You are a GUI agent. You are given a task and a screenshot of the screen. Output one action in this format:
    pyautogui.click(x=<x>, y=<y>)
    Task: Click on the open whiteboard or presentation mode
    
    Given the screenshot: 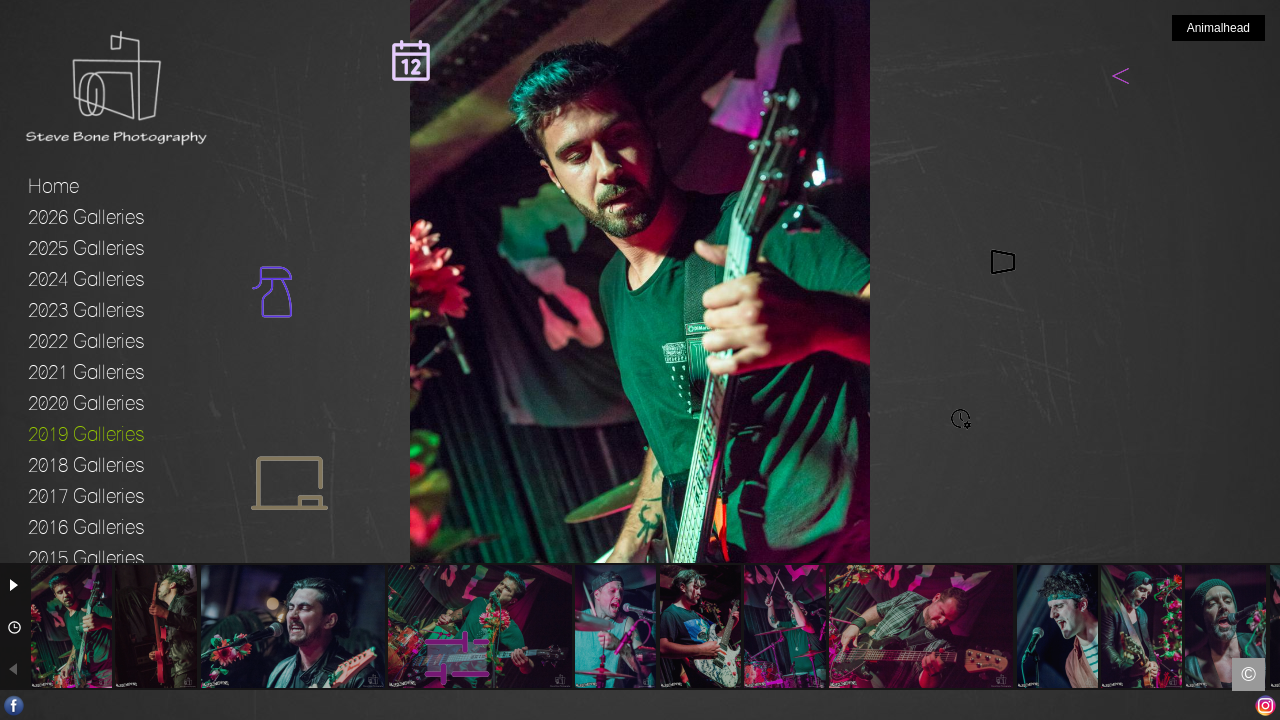 What is the action you would take?
    pyautogui.click(x=289, y=484)
    